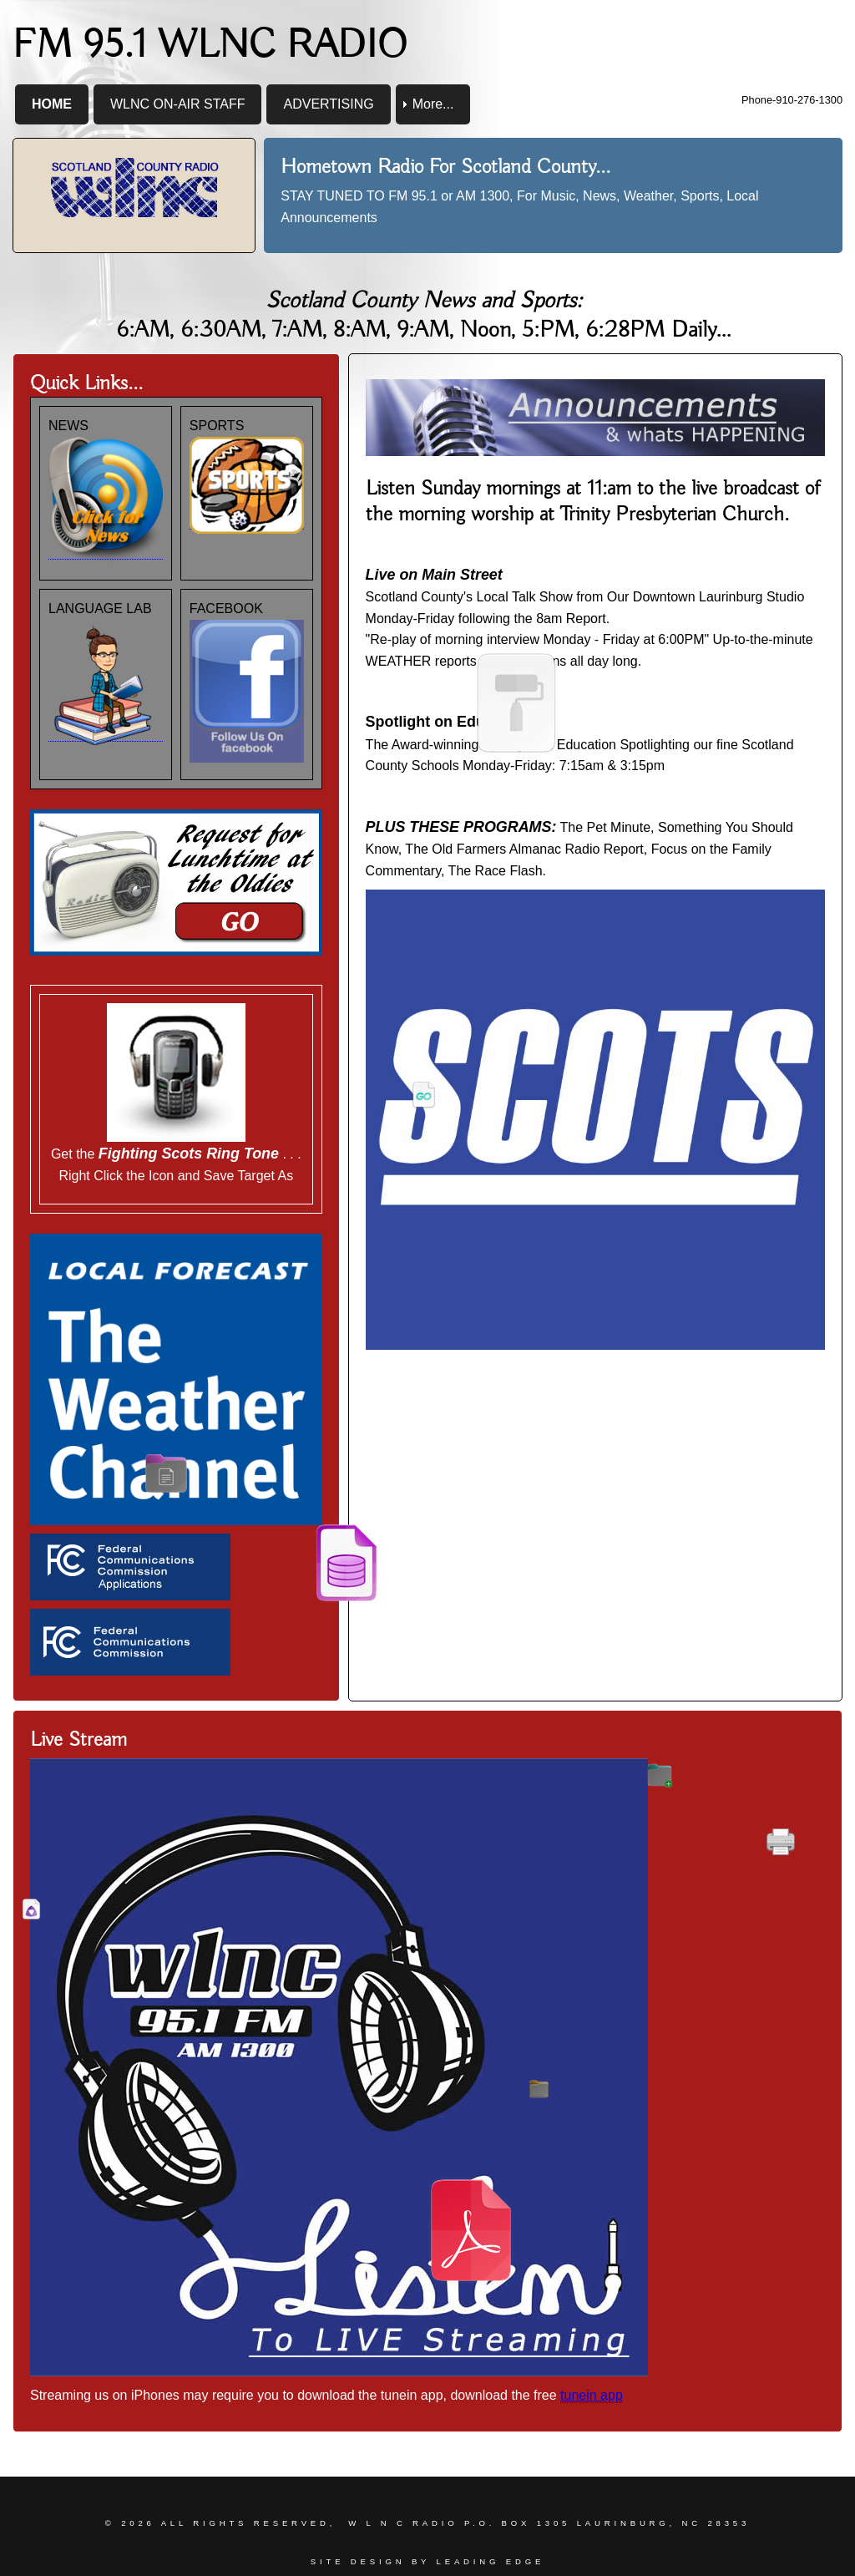 The image size is (855, 2576). What do you see at coordinates (660, 1775) in the screenshot?
I see `create a new folder` at bounding box center [660, 1775].